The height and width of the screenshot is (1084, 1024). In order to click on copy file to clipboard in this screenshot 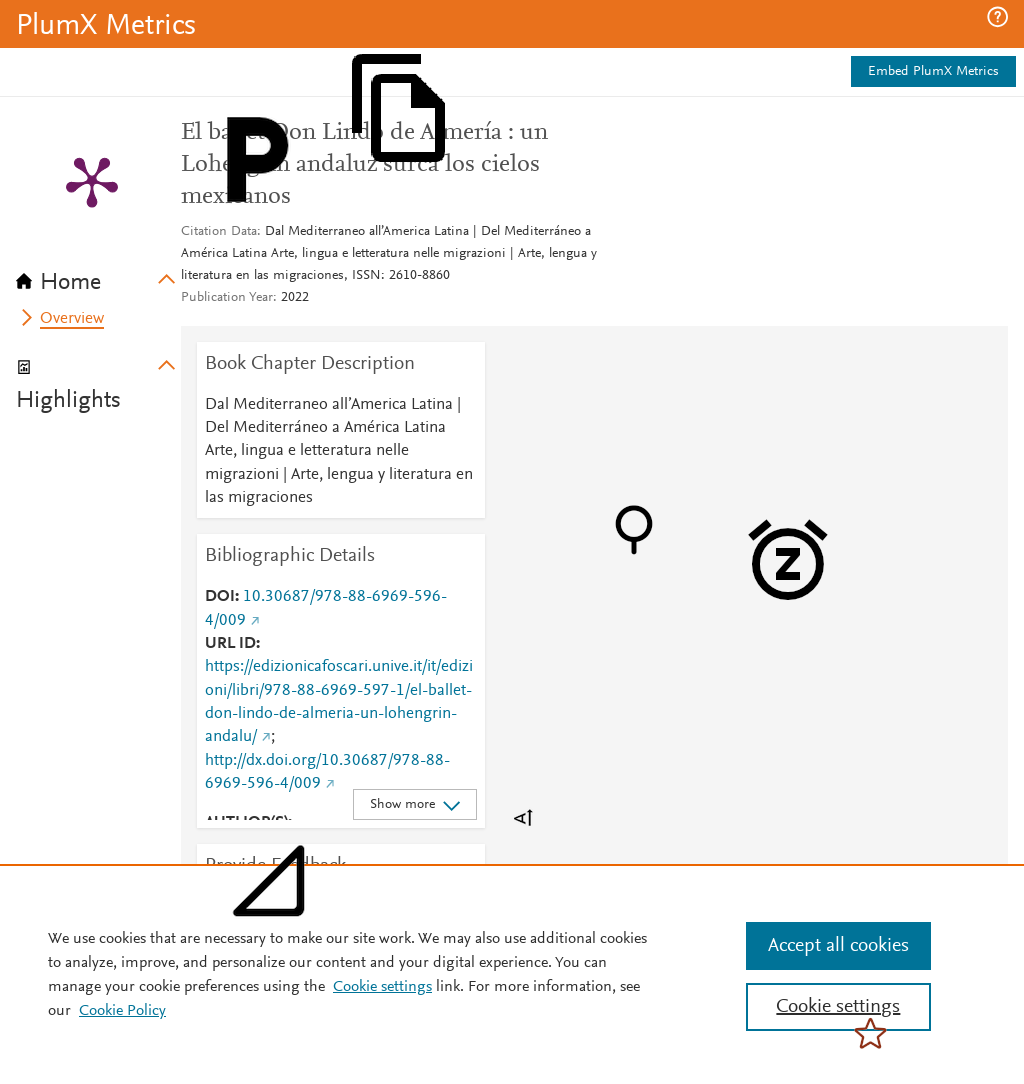, I will do `click(401, 108)`.